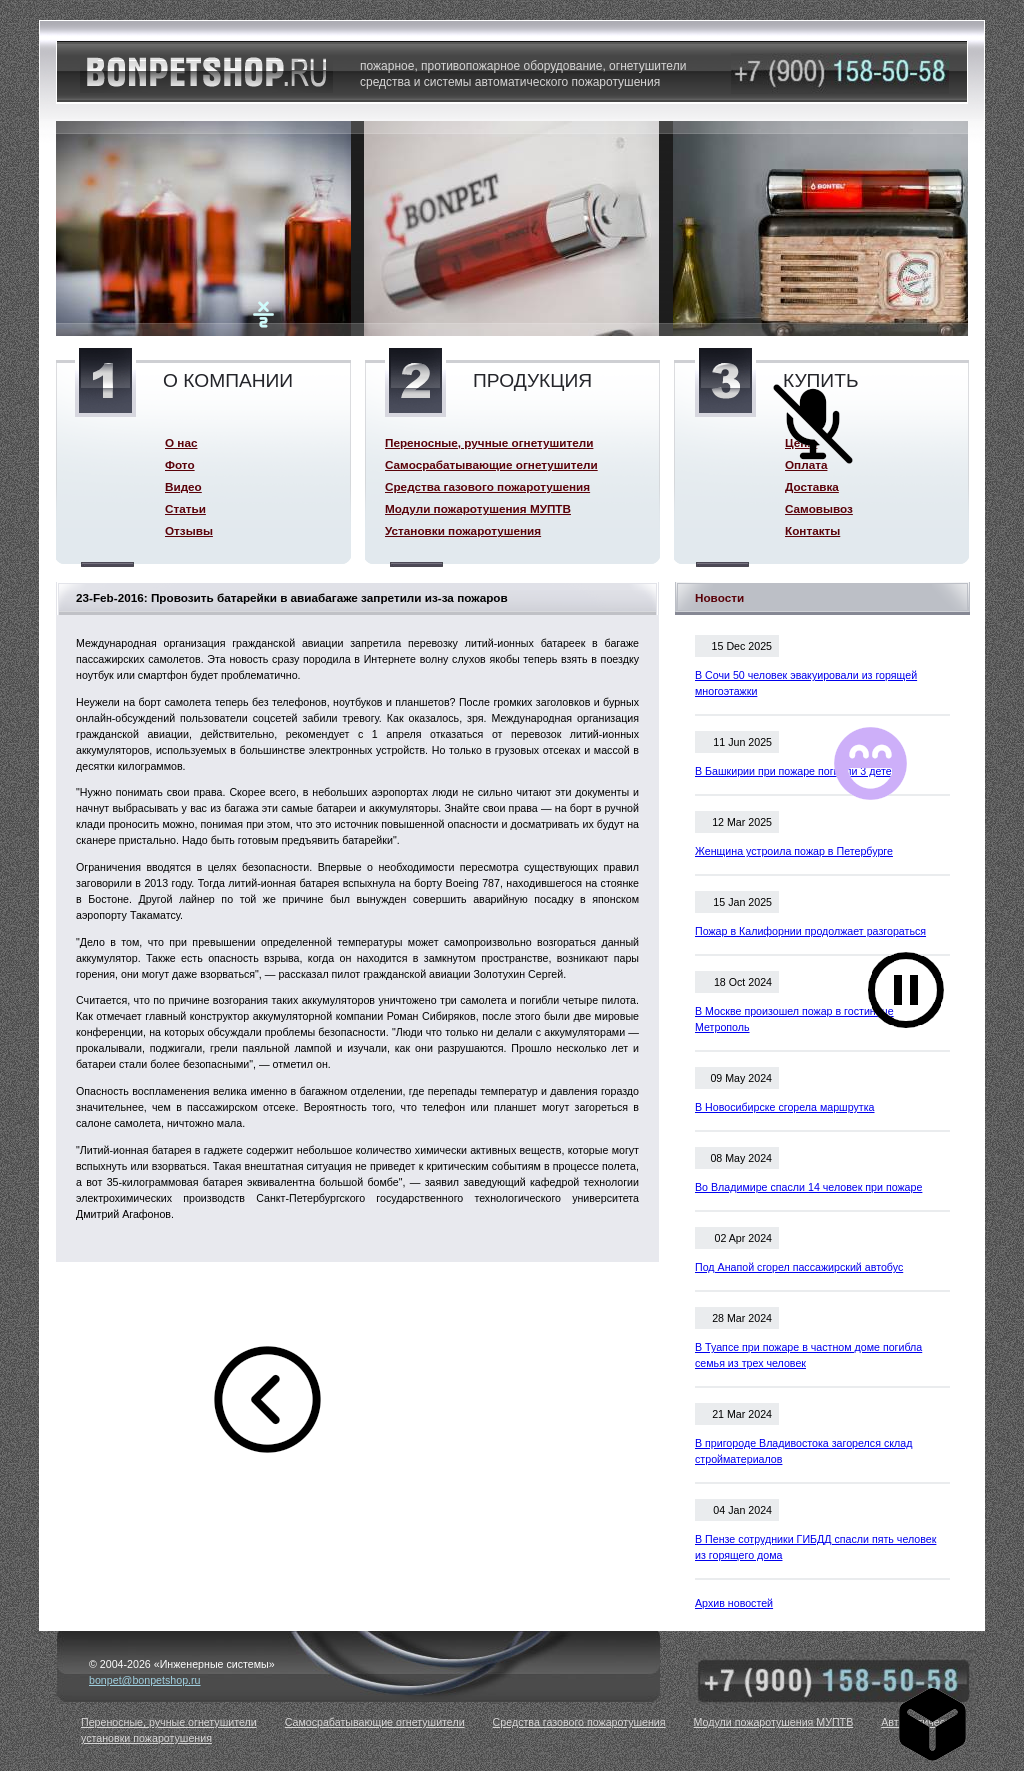 This screenshot has width=1024, height=1771. I want to click on go back to previous screen, so click(267, 1399).